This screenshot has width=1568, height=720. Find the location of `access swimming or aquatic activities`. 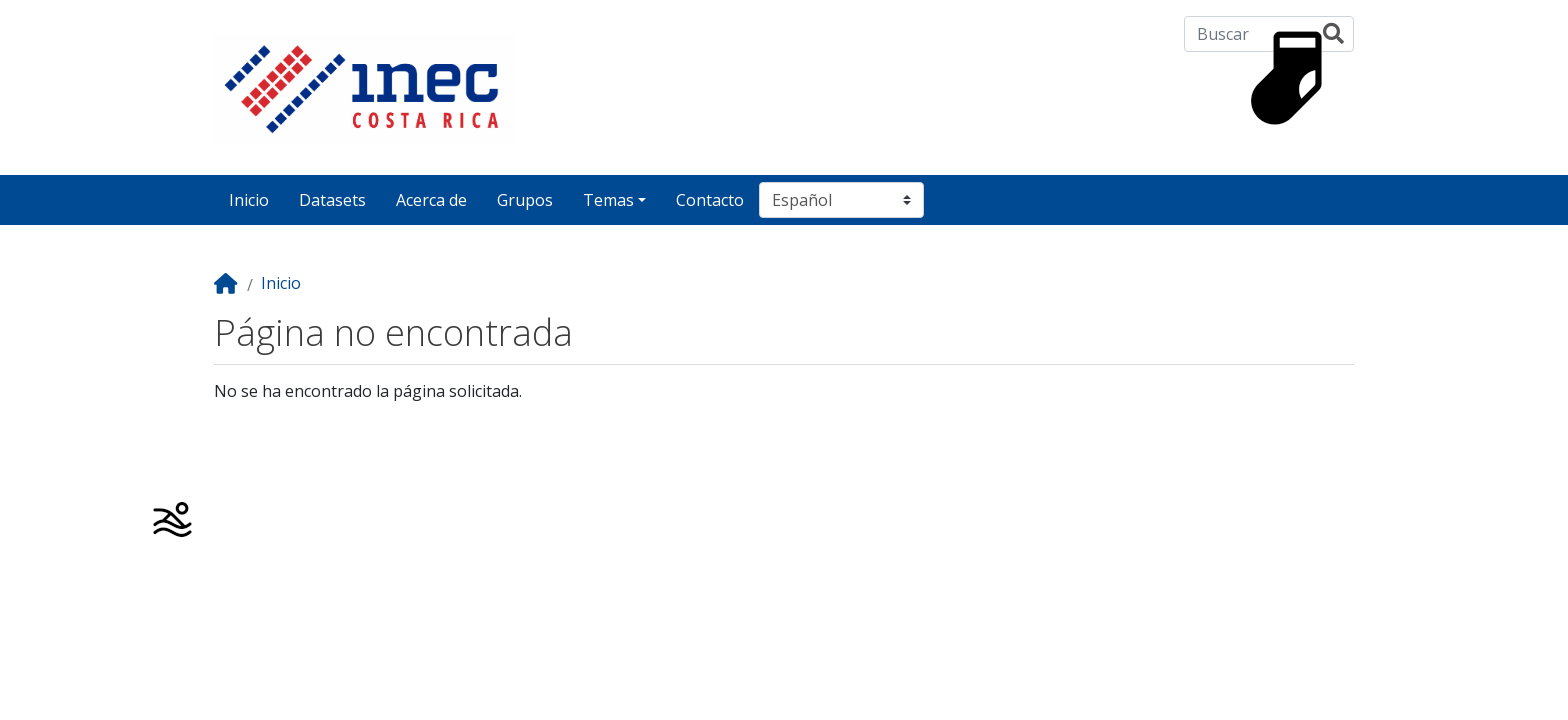

access swimming or aquatic activities is located at coordinates (172, 519).